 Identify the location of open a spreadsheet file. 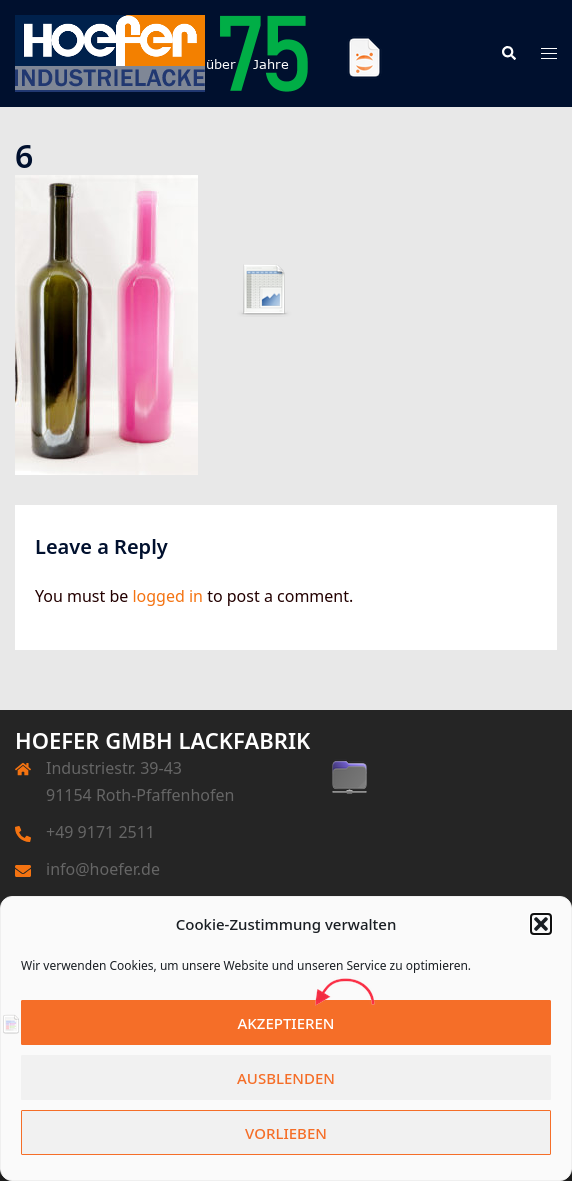
(265, 289).